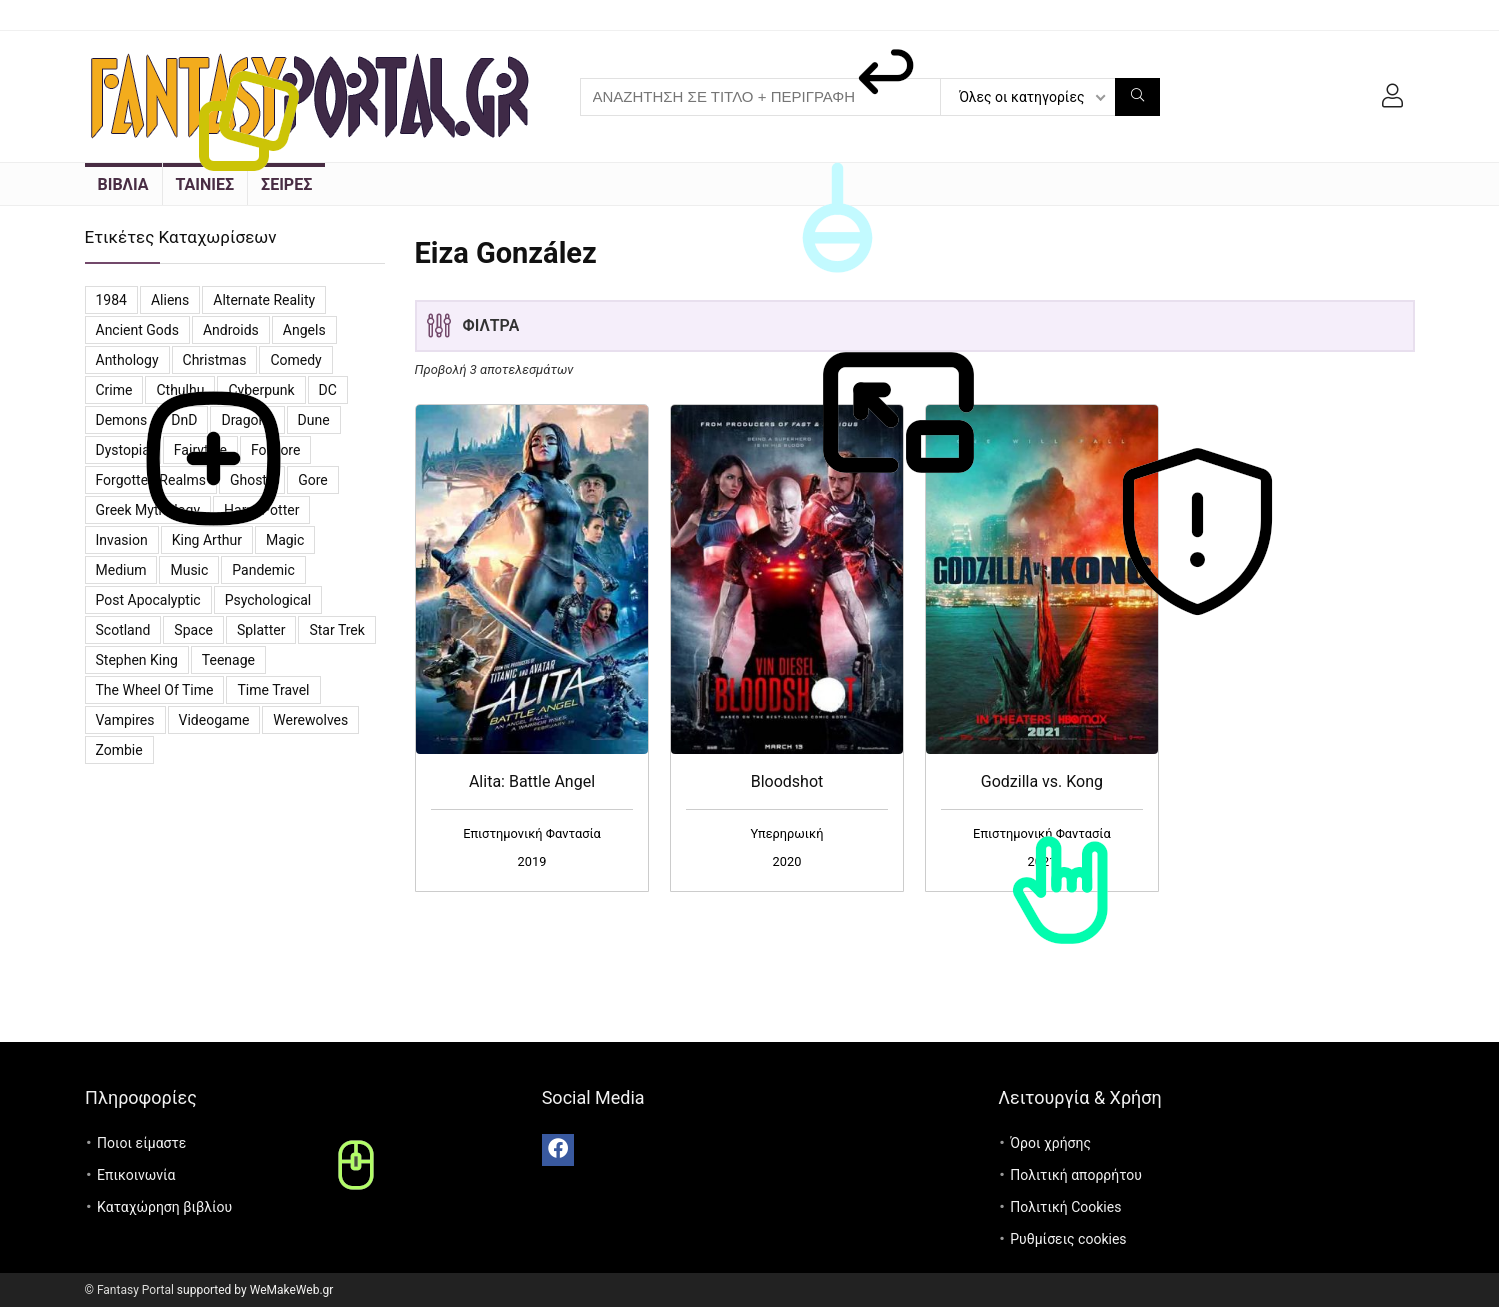 The image size is (1499, 1307). What do you see at coordinates (356, 1165) in the screenshot?
I see `indicates middle mouse button click action` at bounding box center [356, 1165].